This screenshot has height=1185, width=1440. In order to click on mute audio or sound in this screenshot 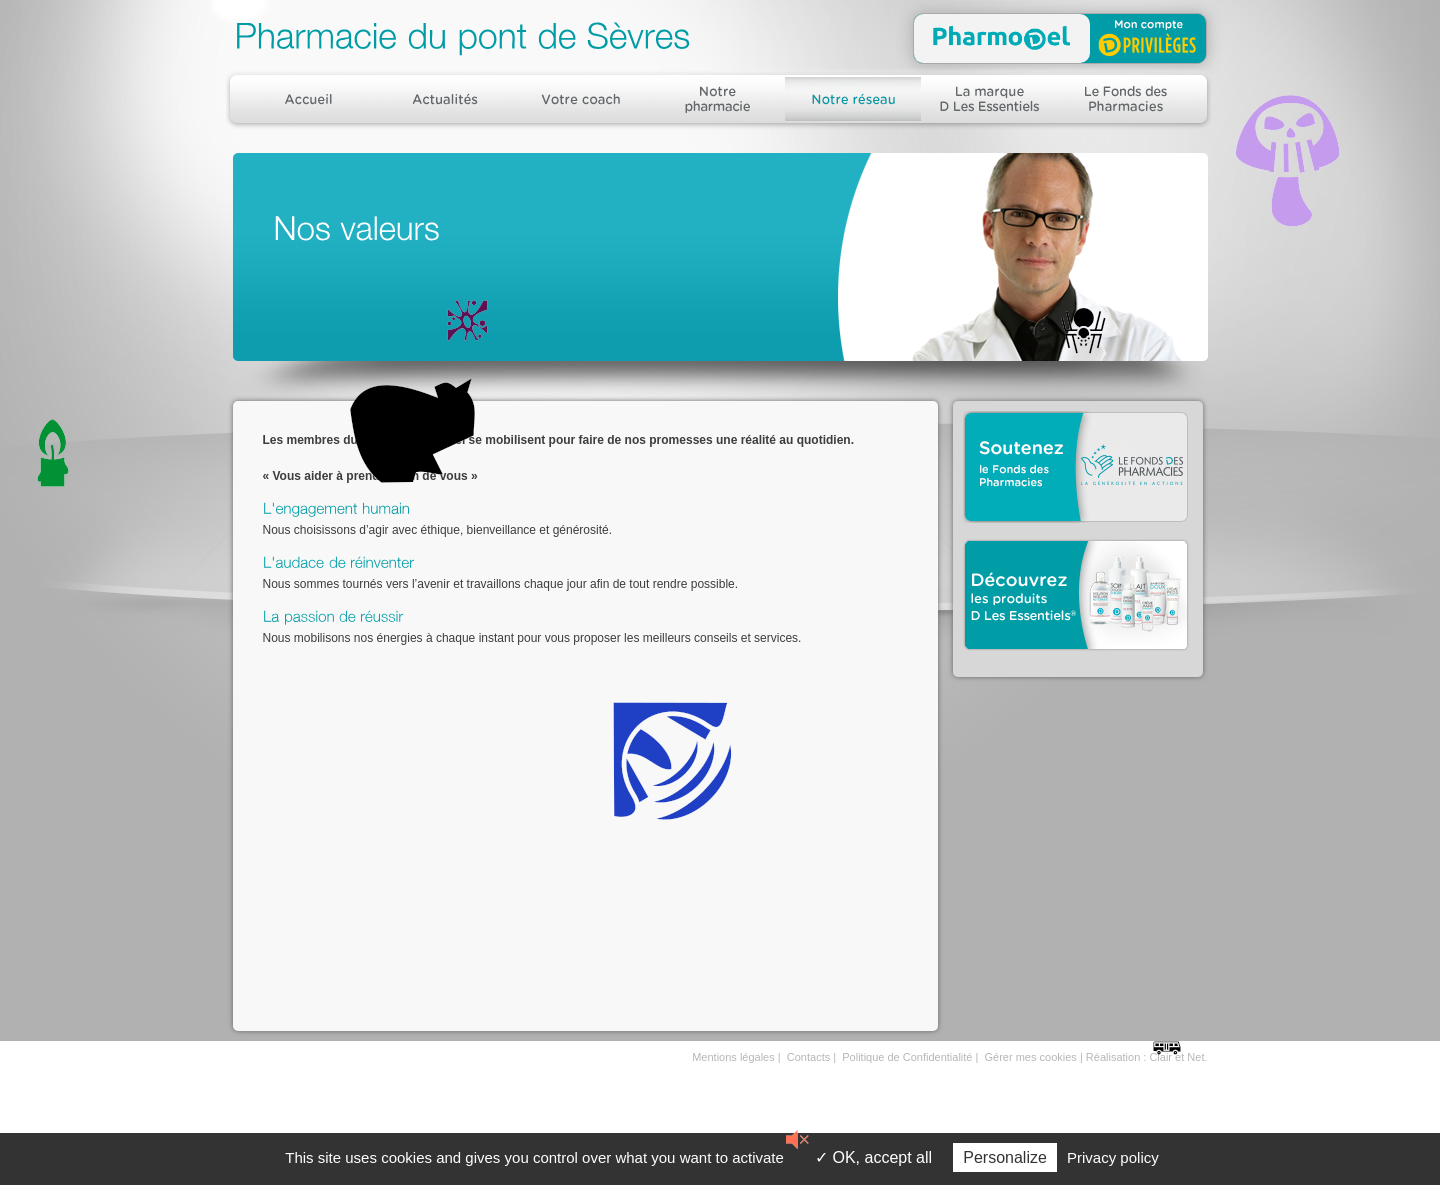, I will do `click(796, 1139)`.